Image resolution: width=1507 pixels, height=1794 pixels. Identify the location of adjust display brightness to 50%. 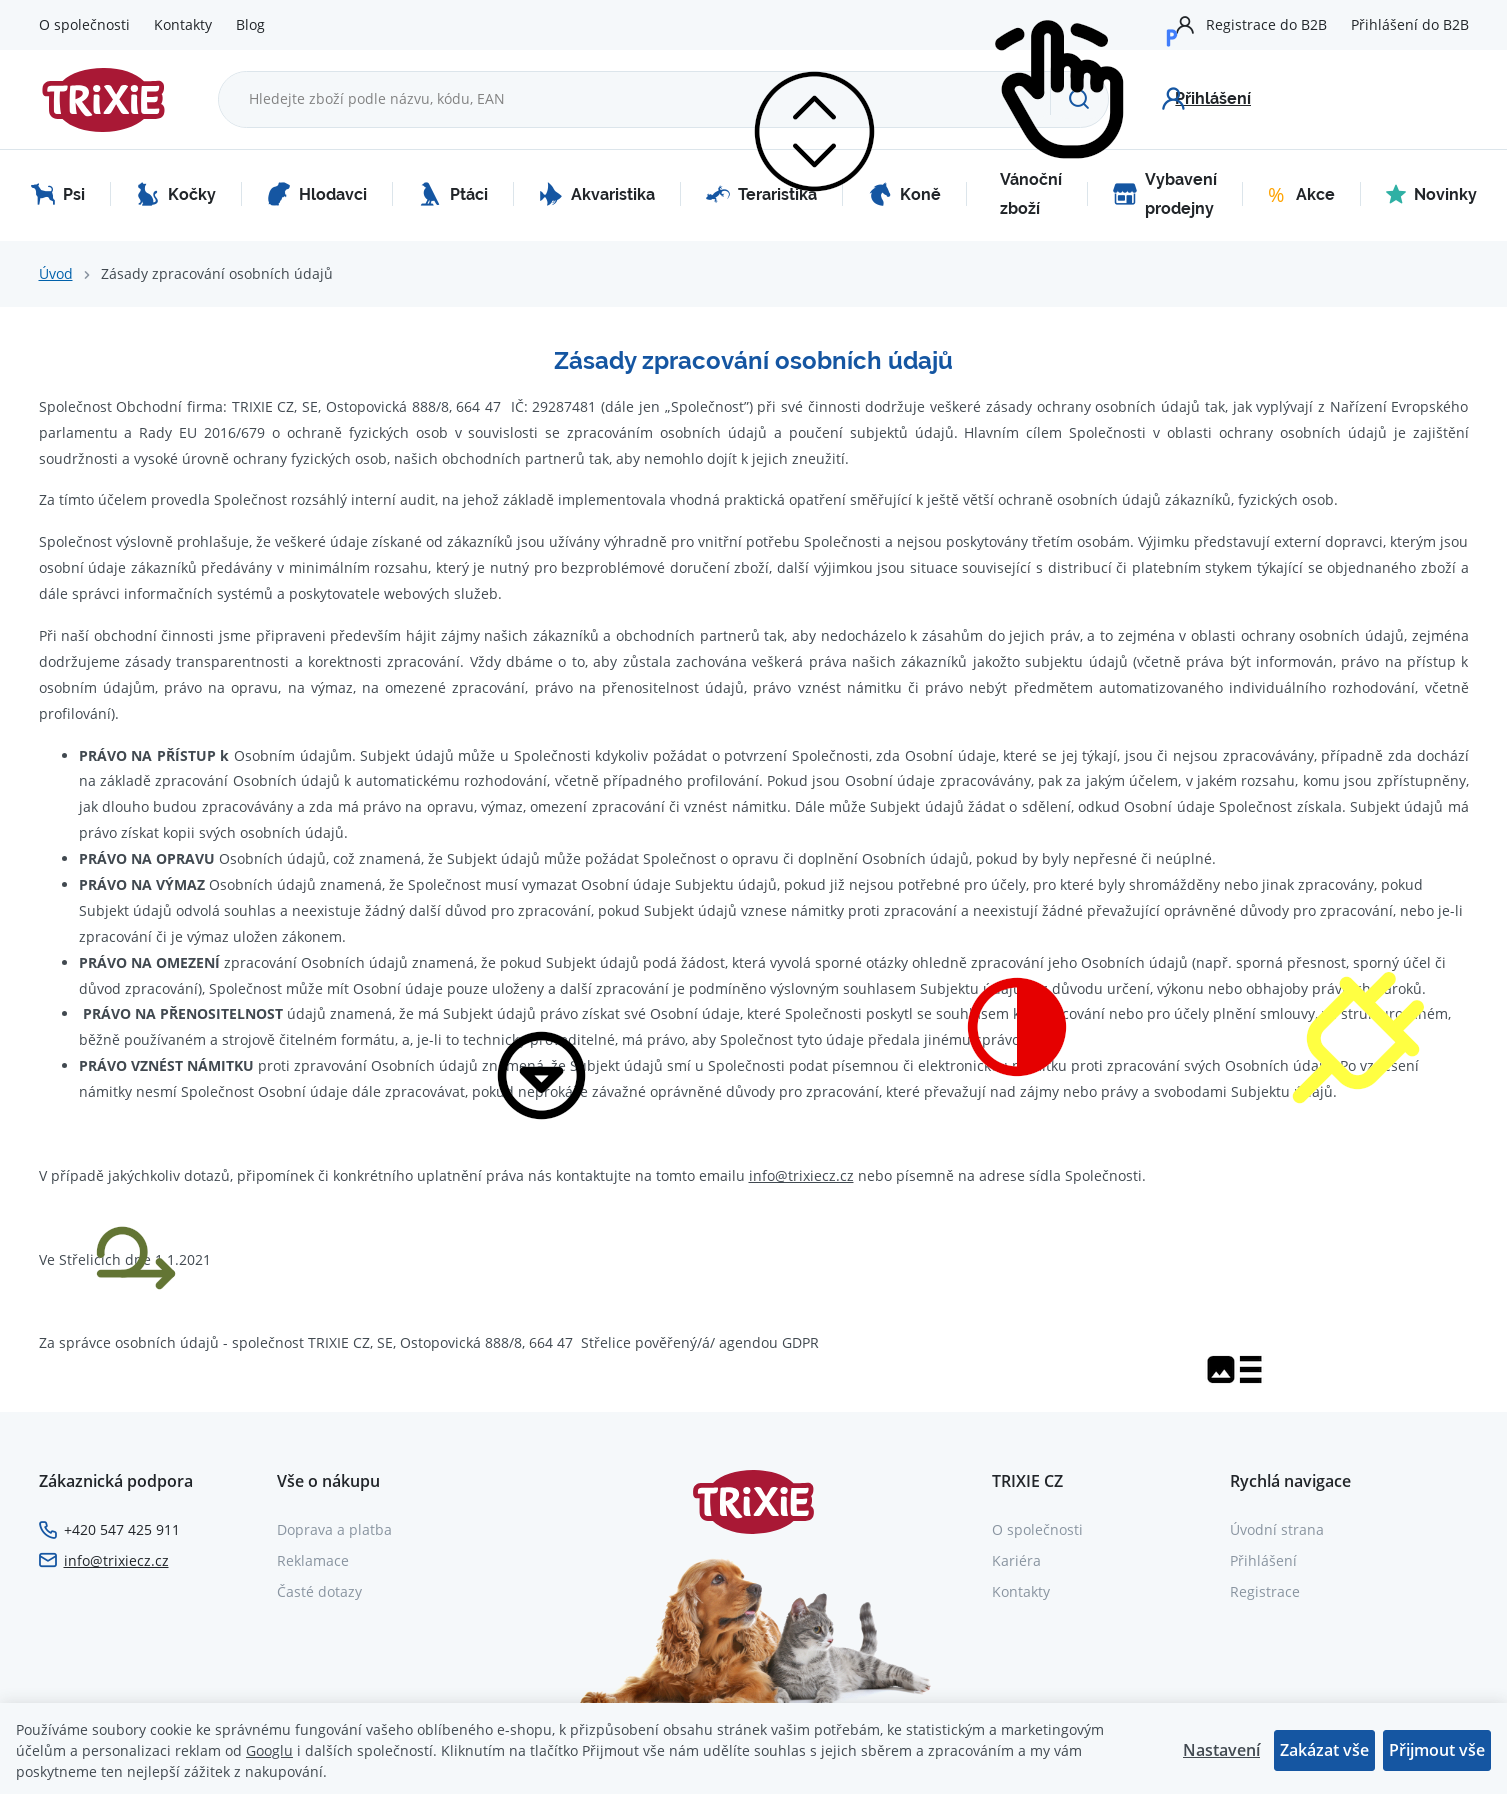
(1017, 1027).